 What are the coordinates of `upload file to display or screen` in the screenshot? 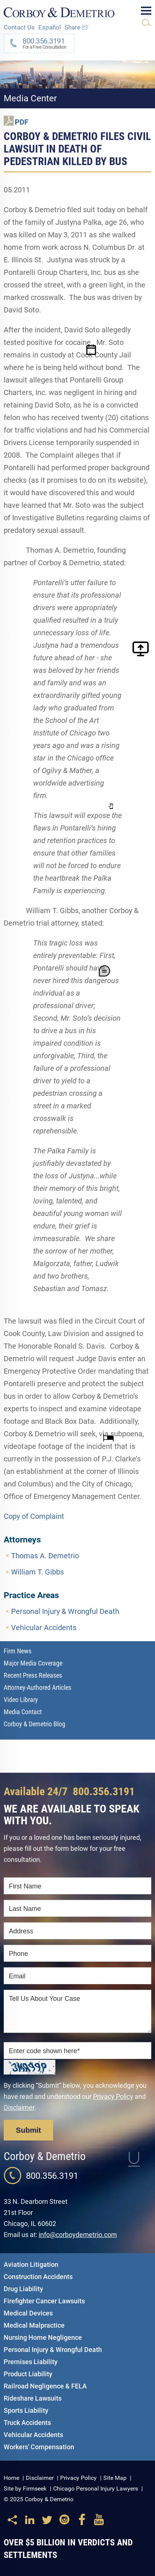 It's located at (141, 649).